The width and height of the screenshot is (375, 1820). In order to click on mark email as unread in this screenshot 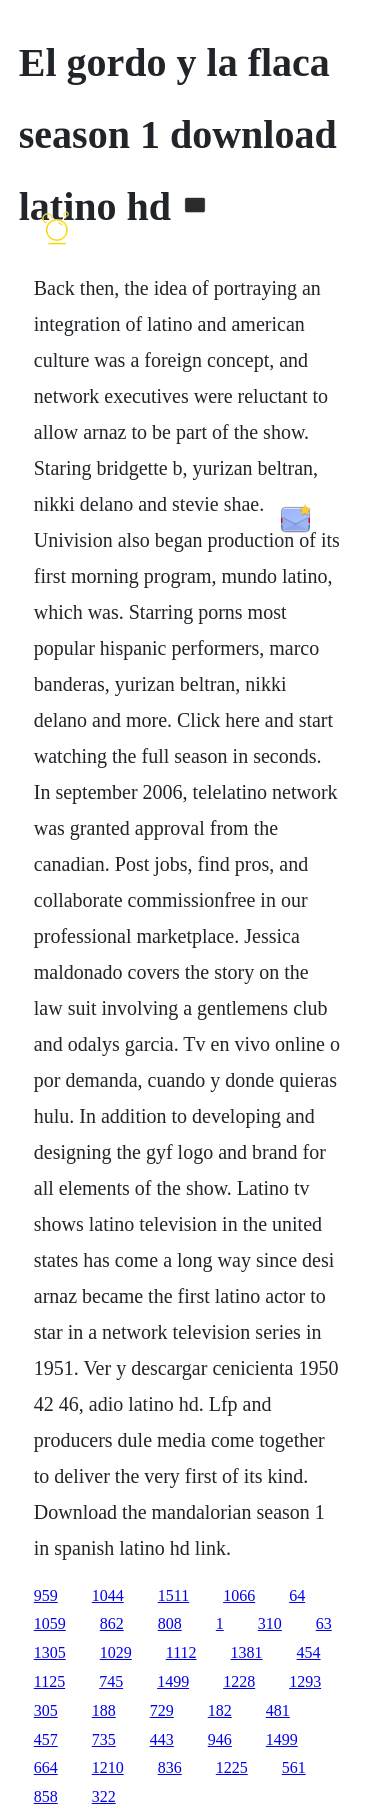, I will do `click(295, 519)`.